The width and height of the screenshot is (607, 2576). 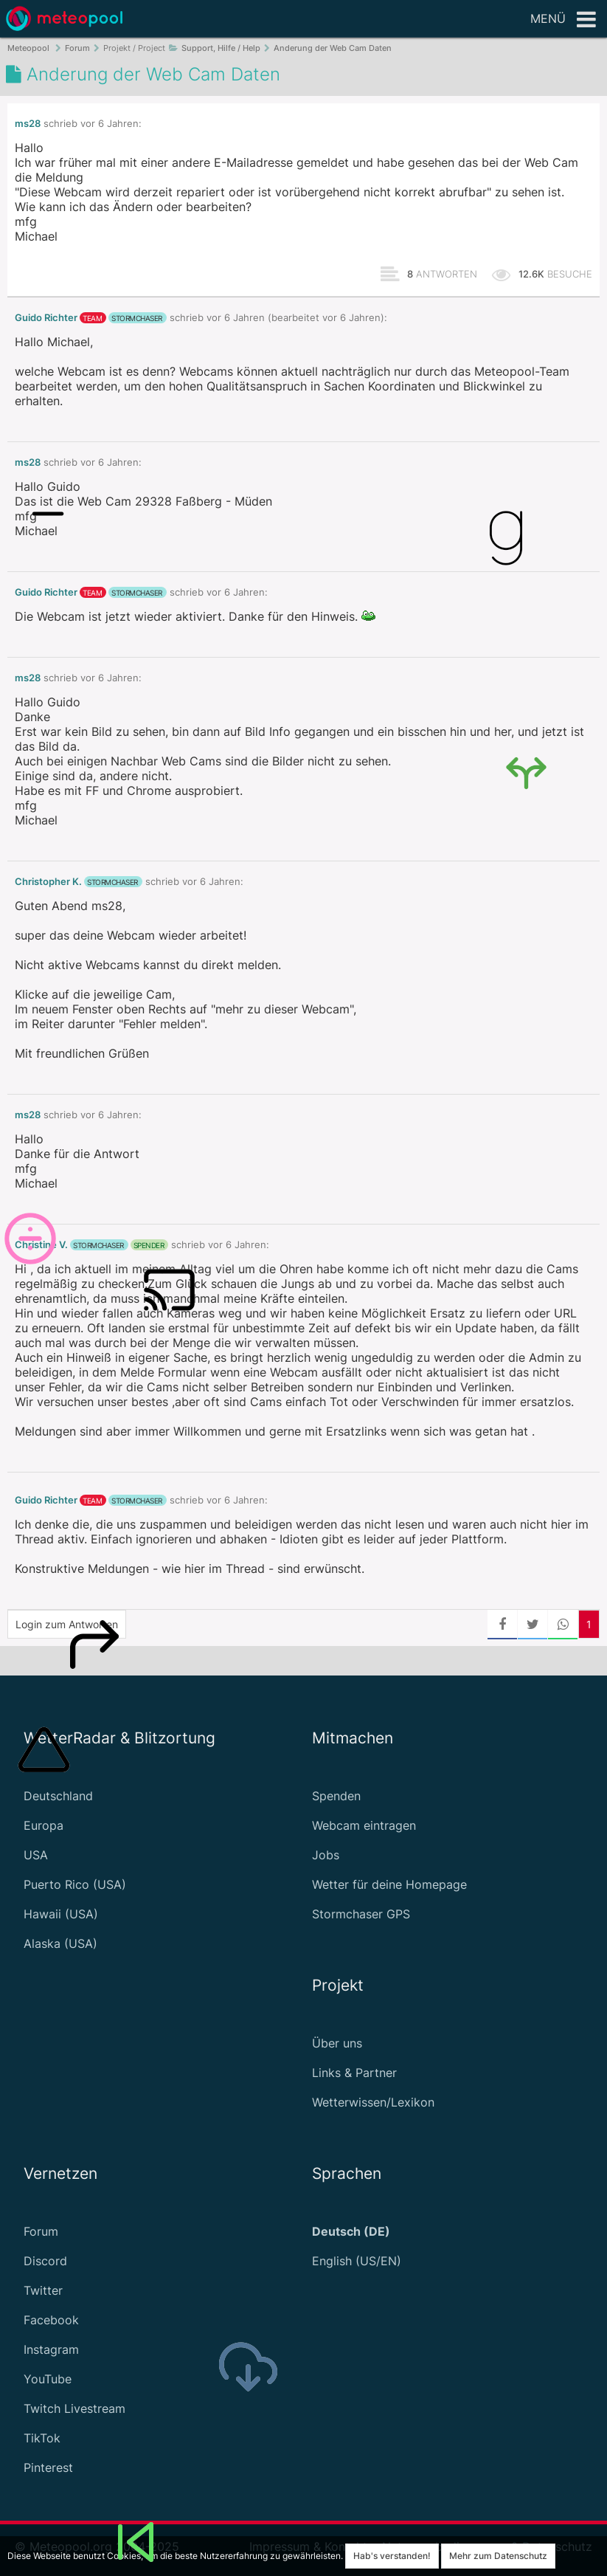 I want to click on skip to previous track, so click(x=136, y=2542).